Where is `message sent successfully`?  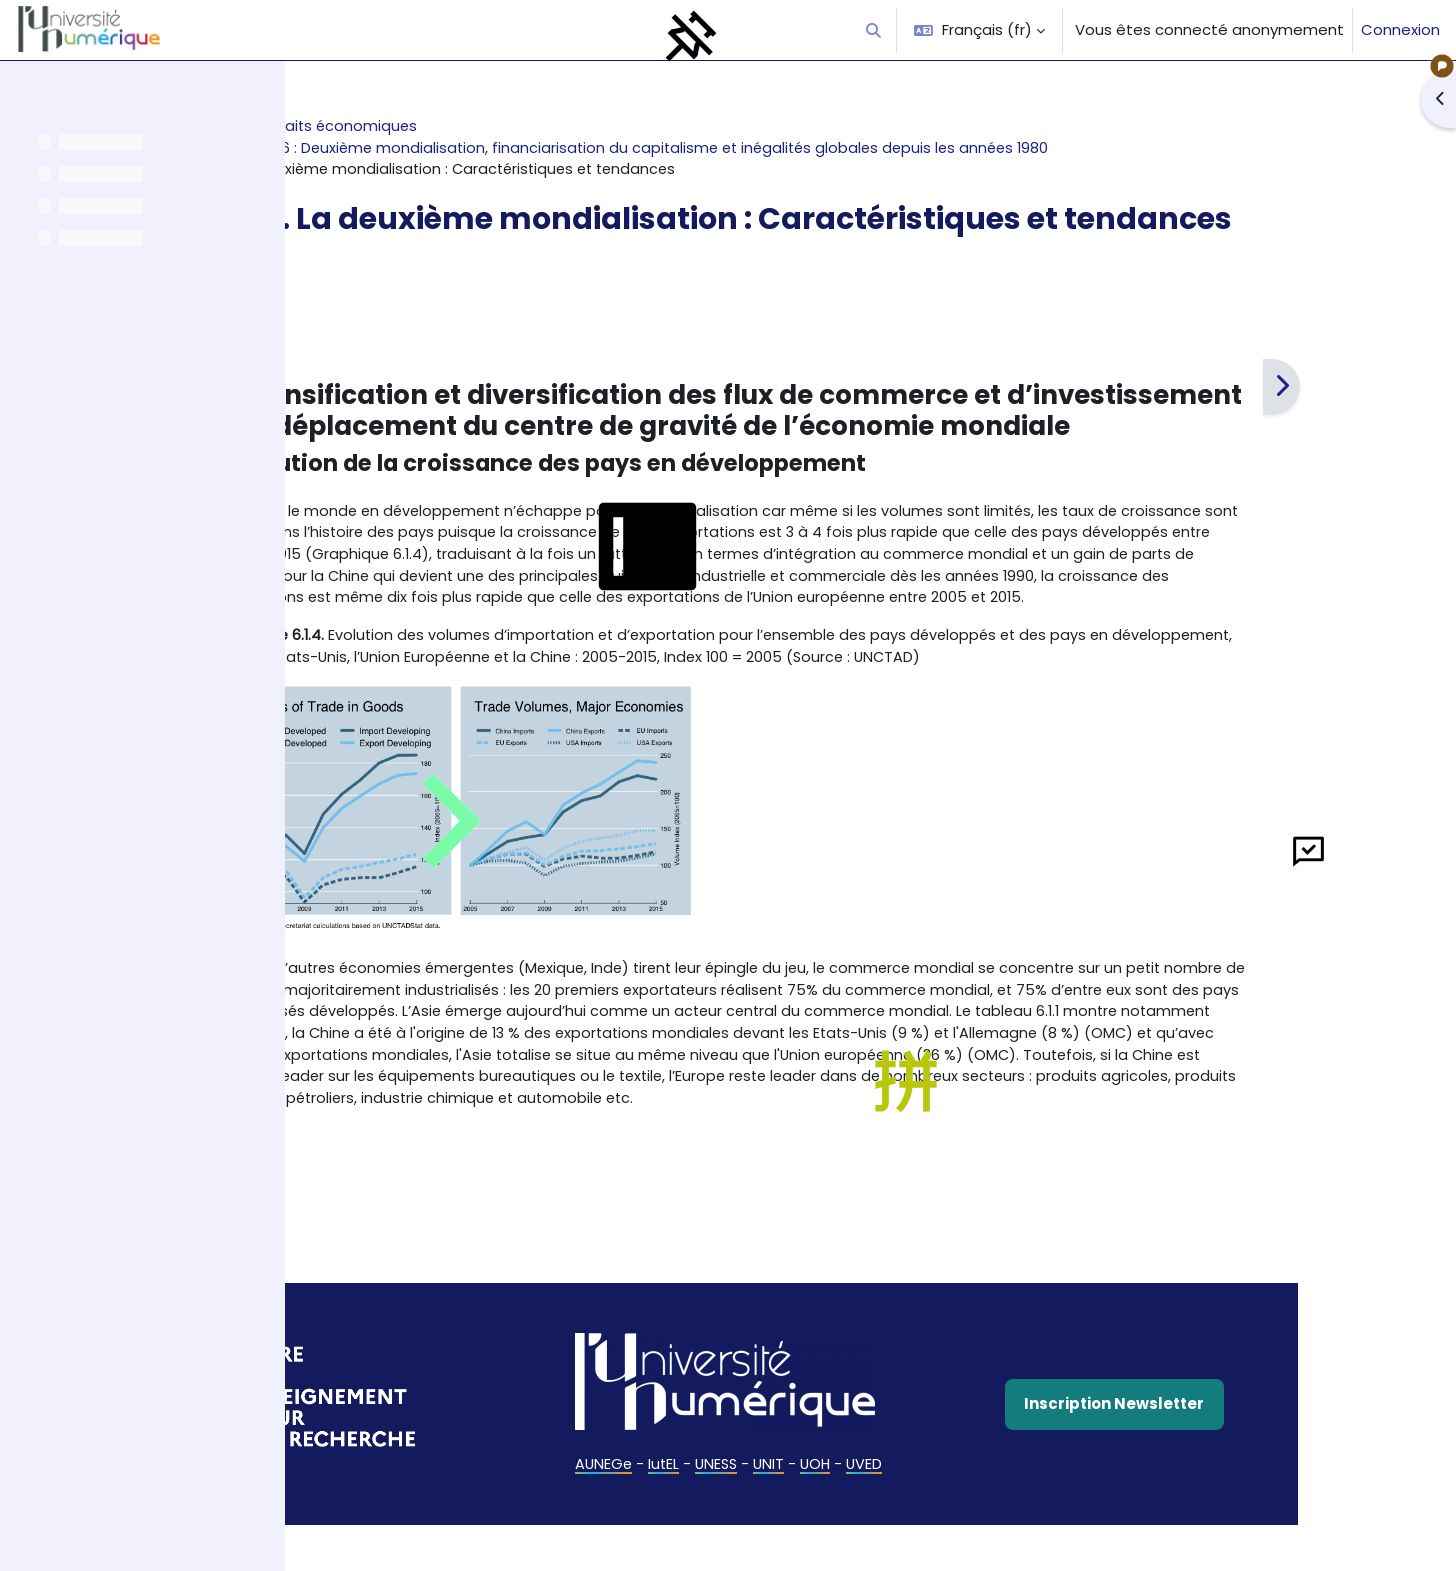 message sent successfully is located at coordinates (1308, 850).